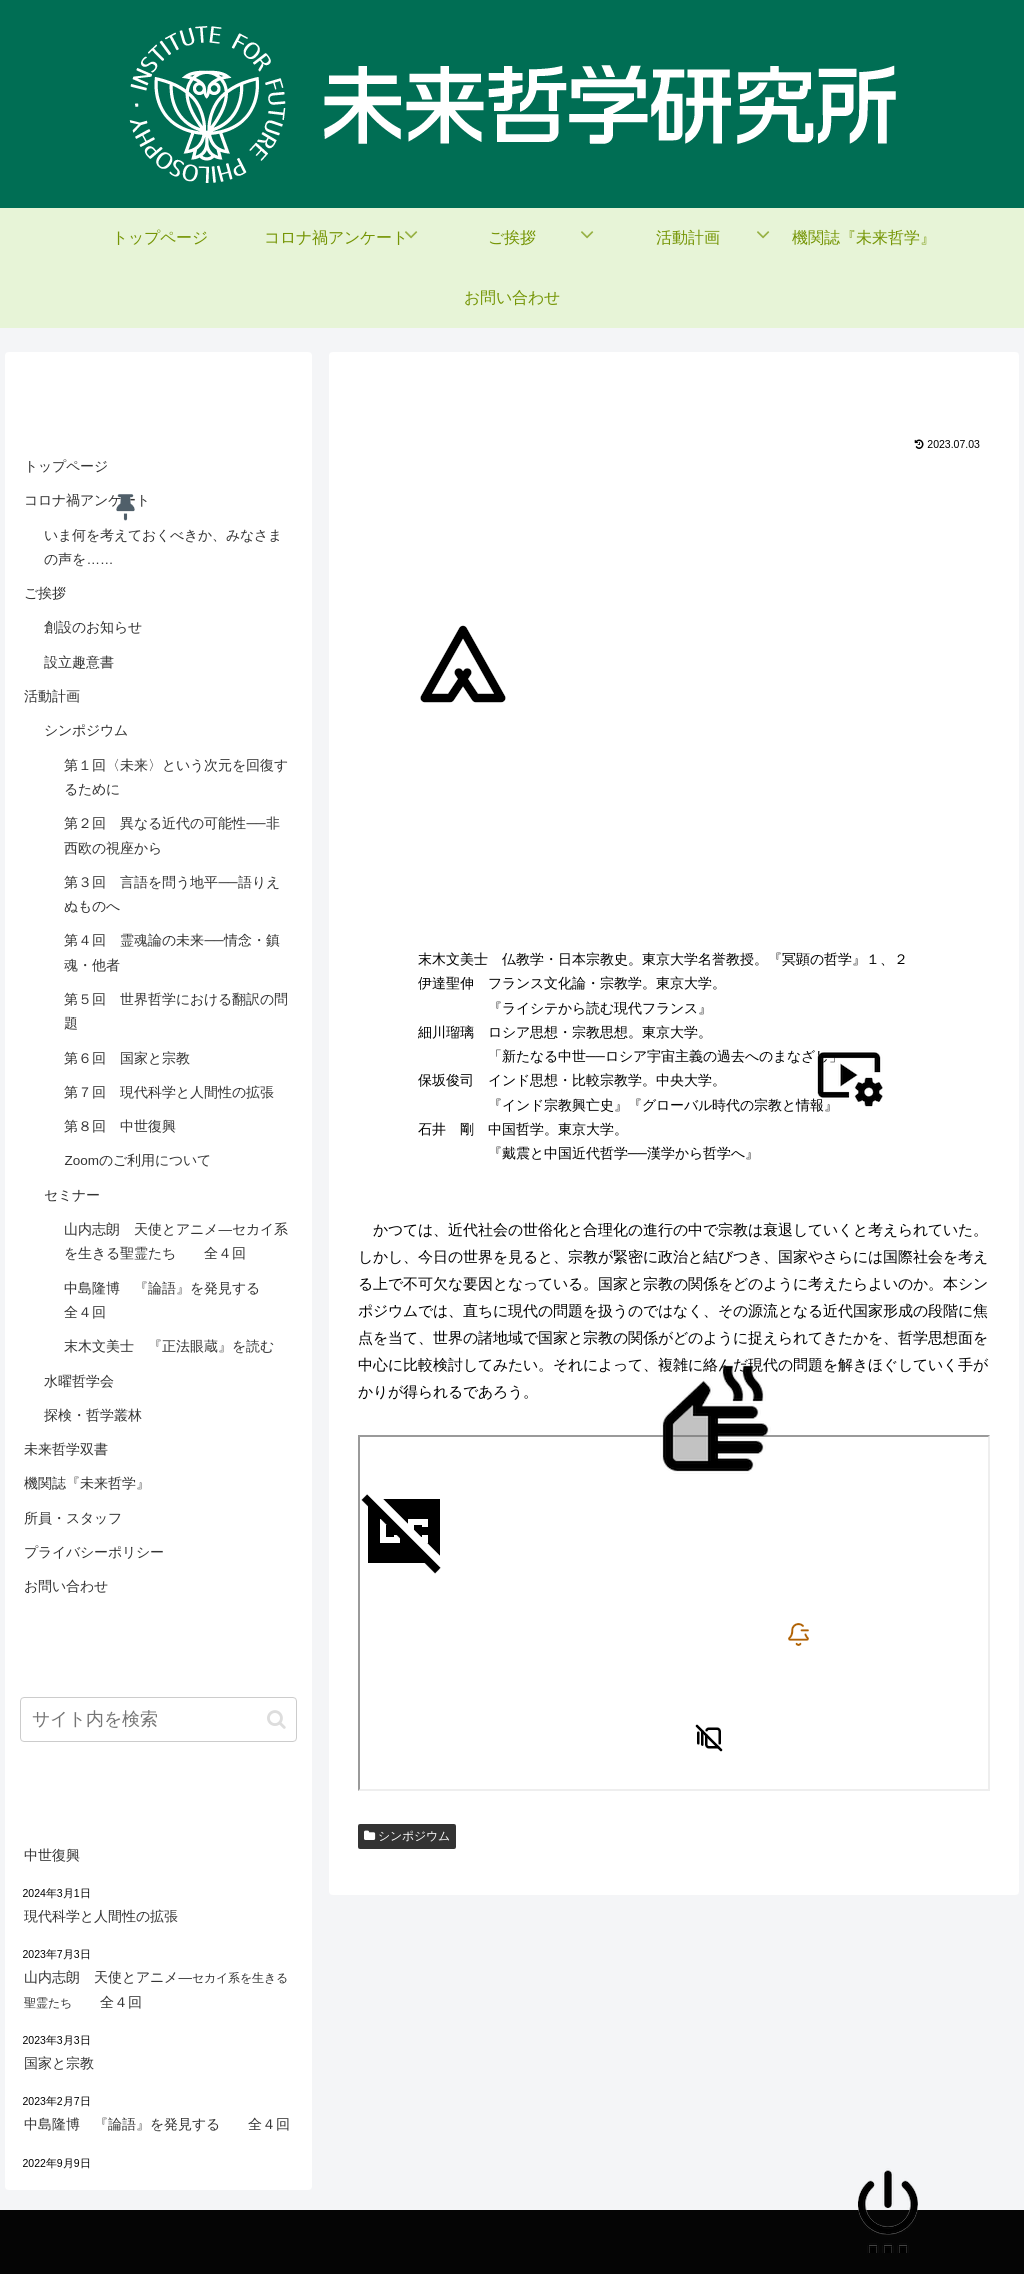 The height and width of the screenshot is (2274, 1024). Describe the element at coordinates (709, 1738) in the screenshot. I see `version history unavailable` at that location.